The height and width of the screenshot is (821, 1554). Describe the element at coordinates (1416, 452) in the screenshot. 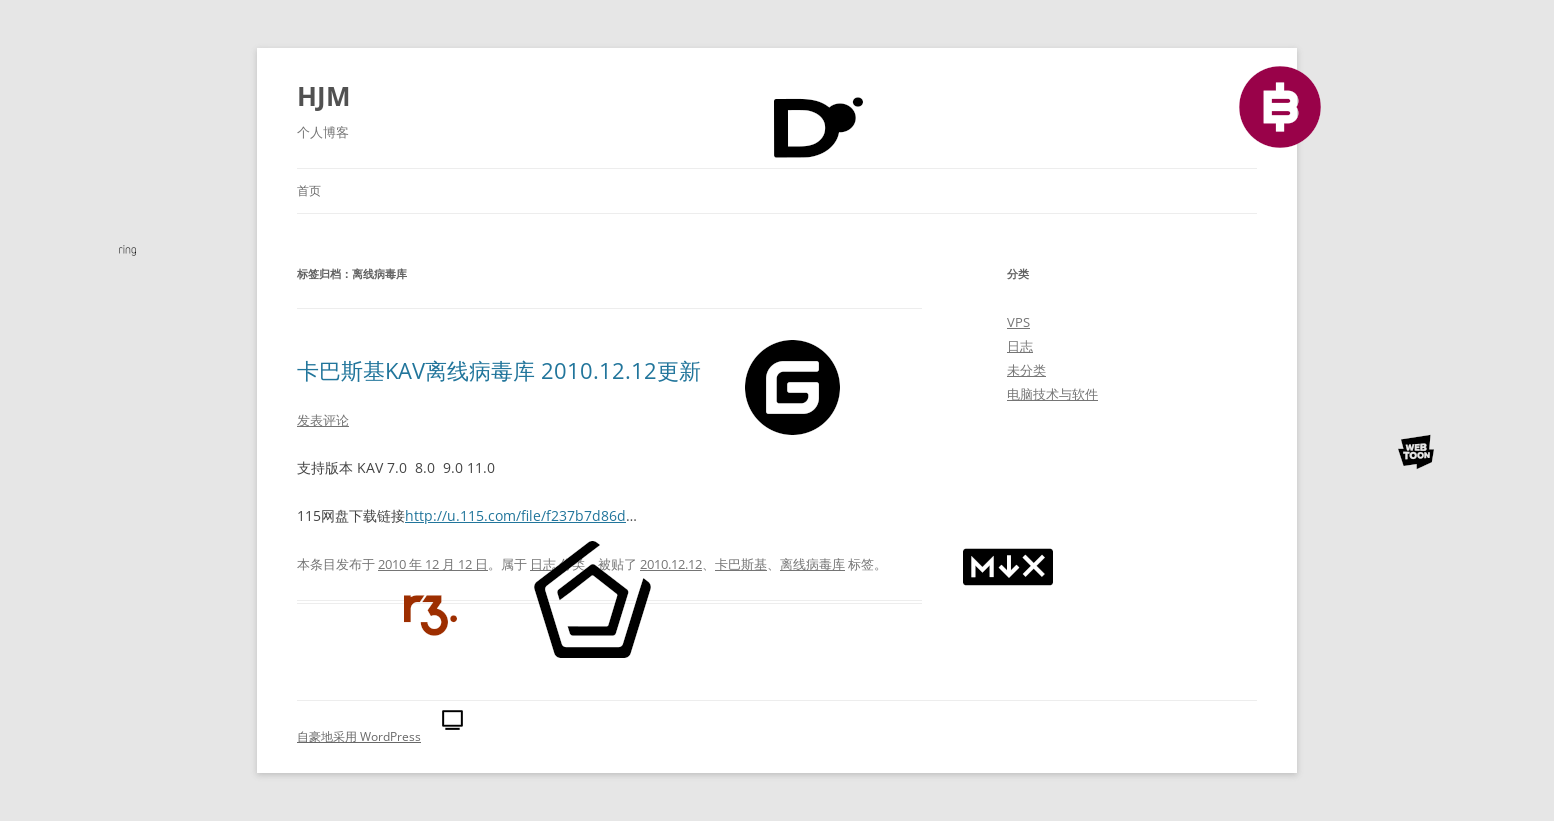

I see `open the Webtoon app` at that location.